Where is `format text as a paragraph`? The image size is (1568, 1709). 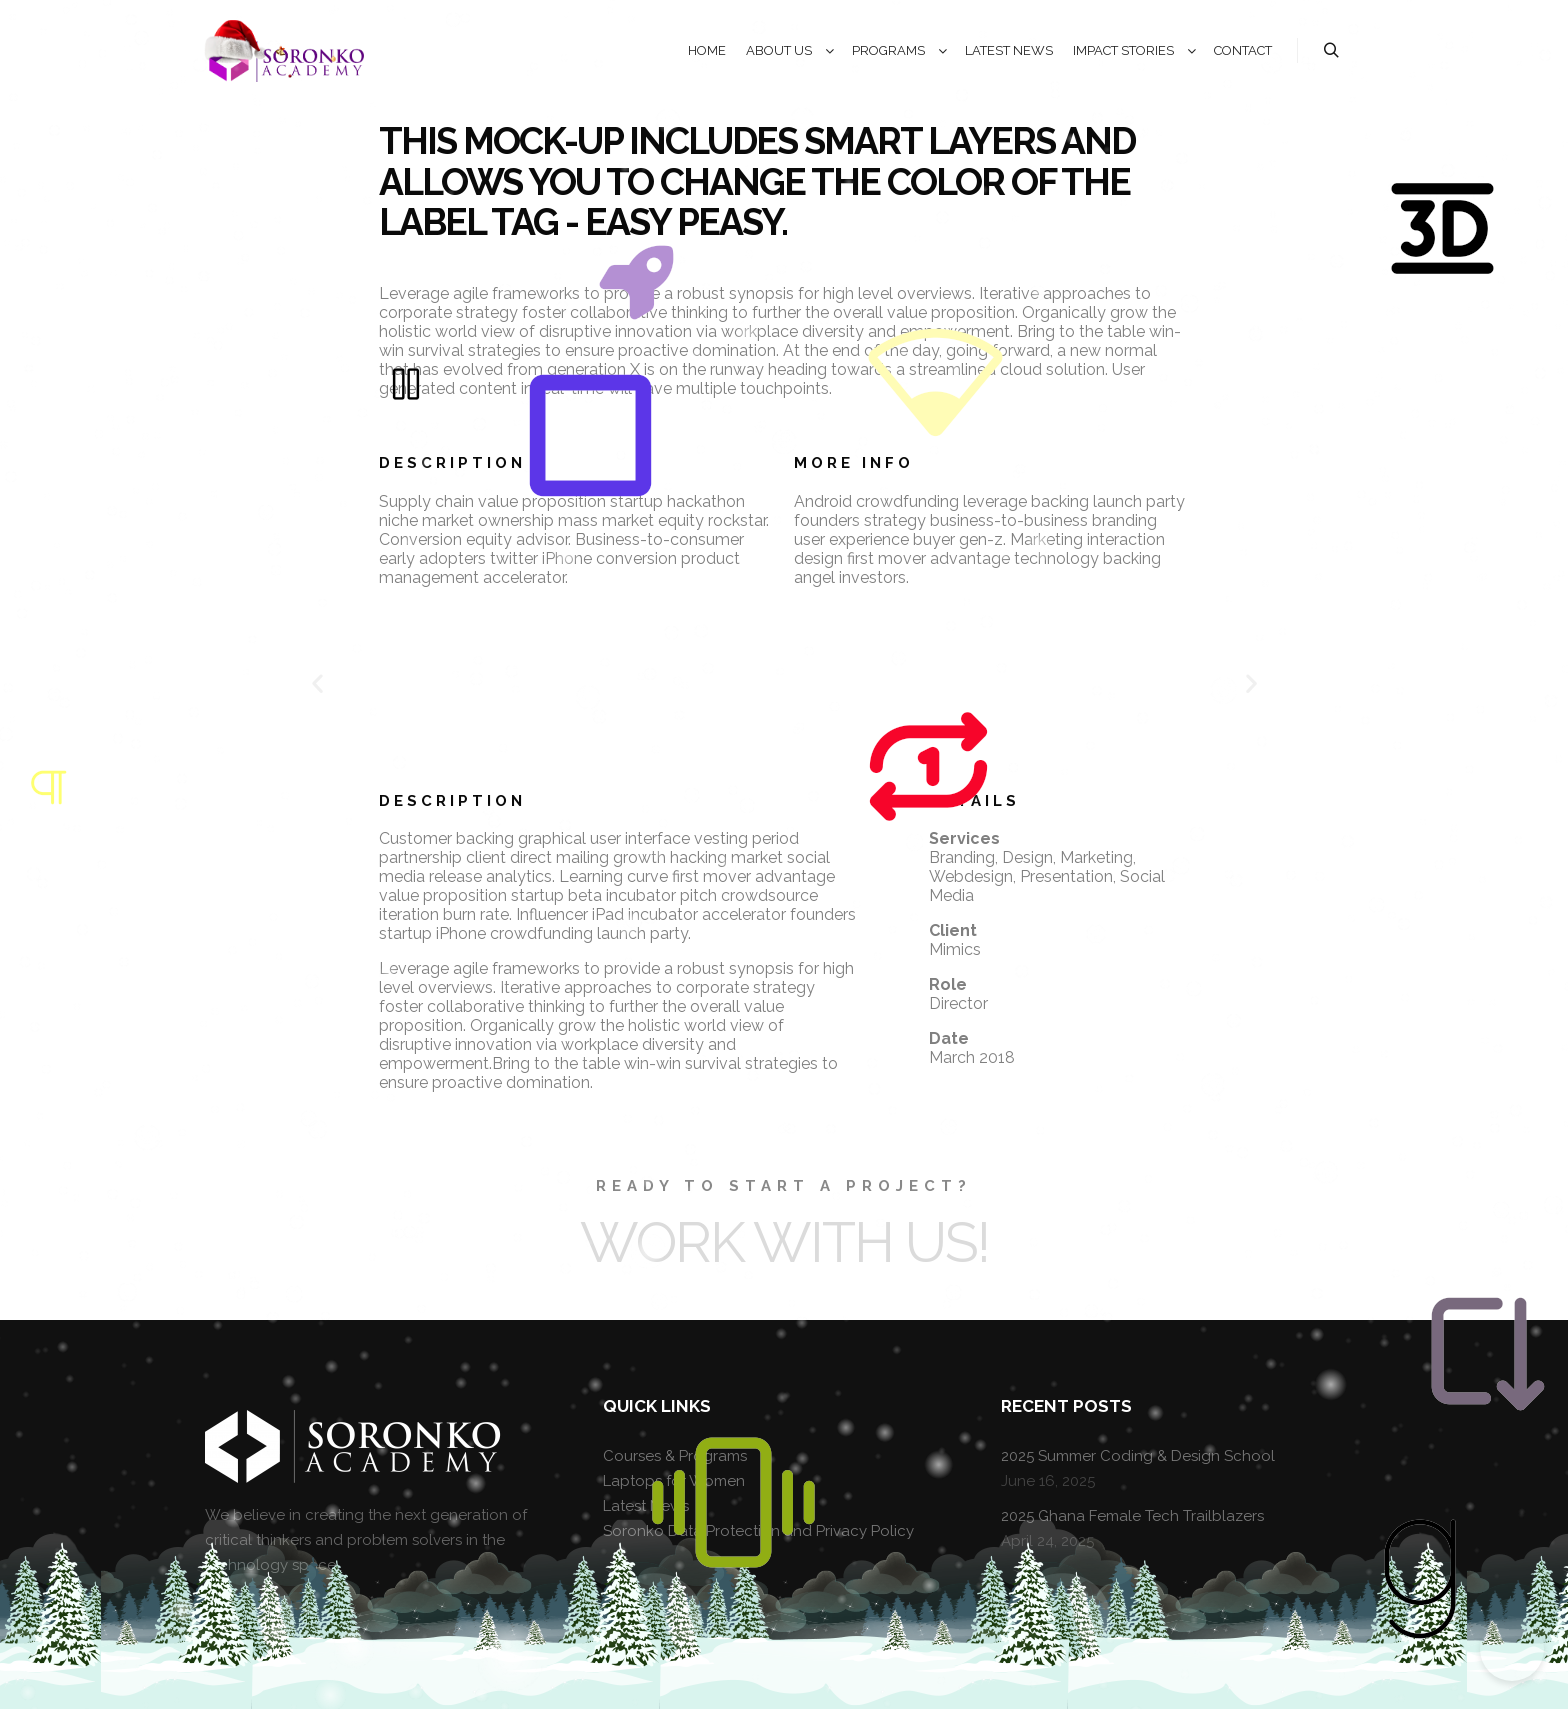 format text as a paragraph is located at coordinates (49, 787).